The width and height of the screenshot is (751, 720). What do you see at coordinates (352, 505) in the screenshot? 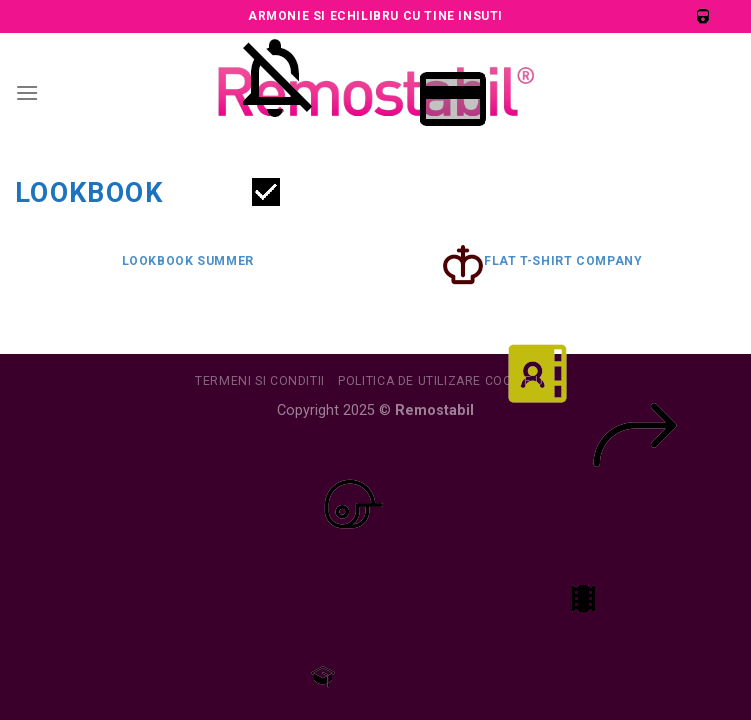
I see `access baseball or sports settings` at bounding box center [352, 505].